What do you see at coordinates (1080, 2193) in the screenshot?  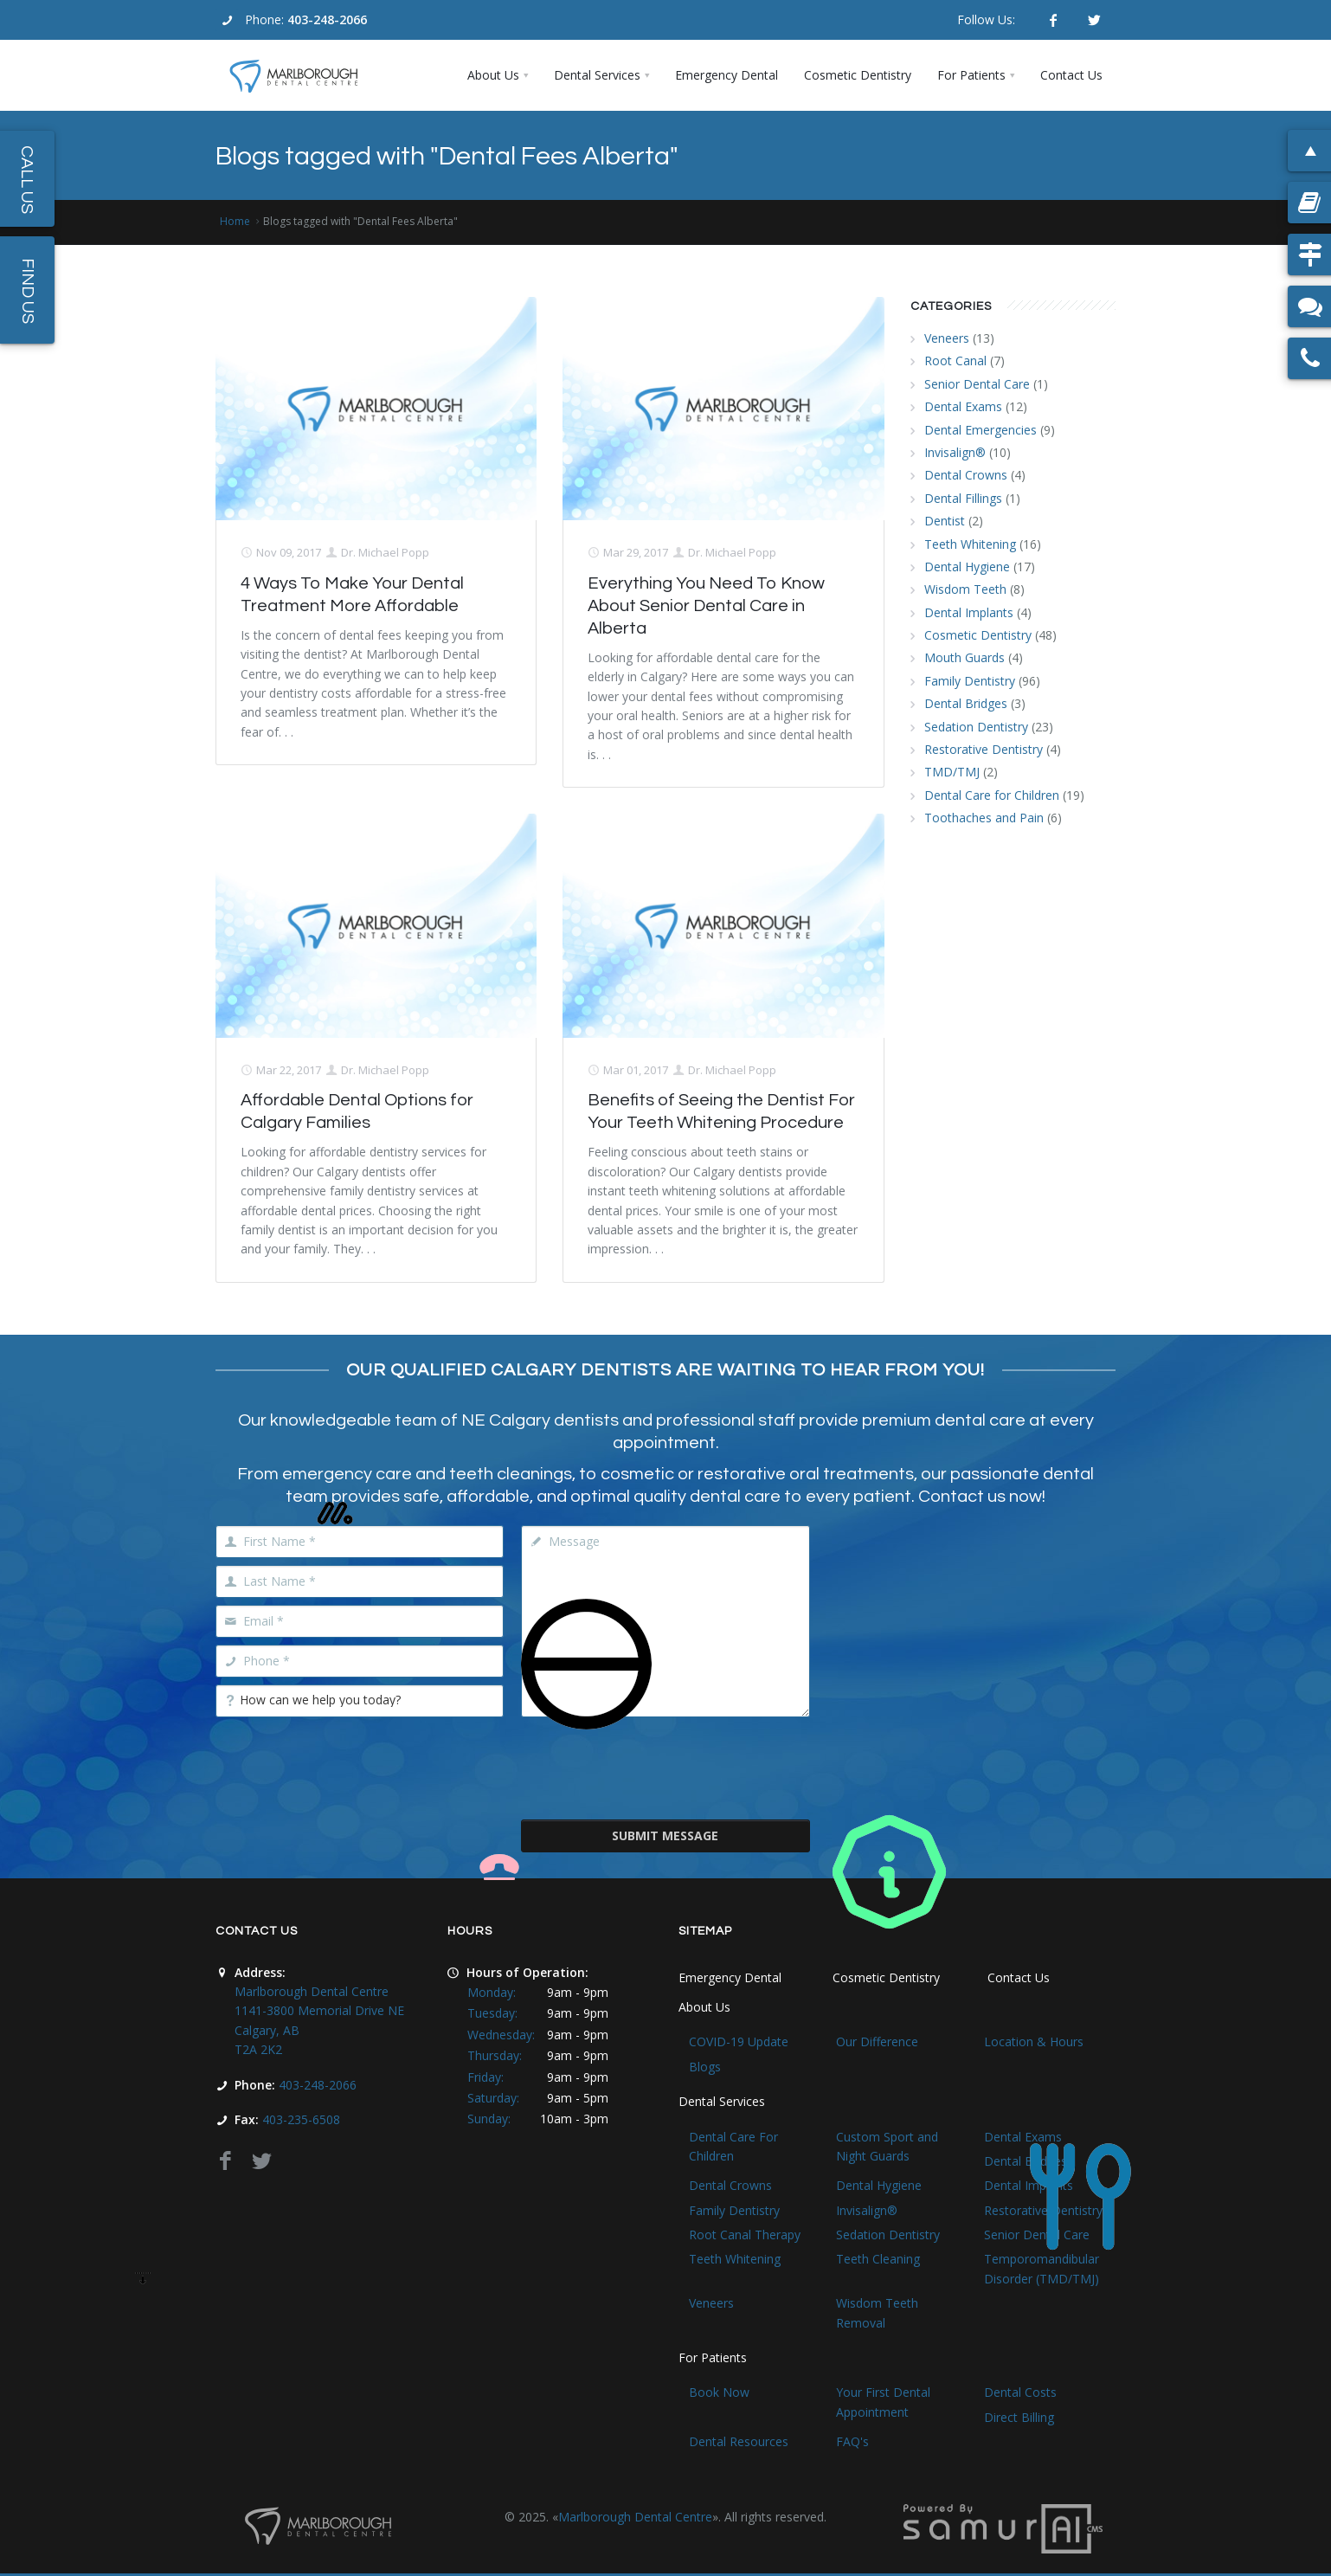 I see `access food or dining options` at bounding box center [1080, 2193].